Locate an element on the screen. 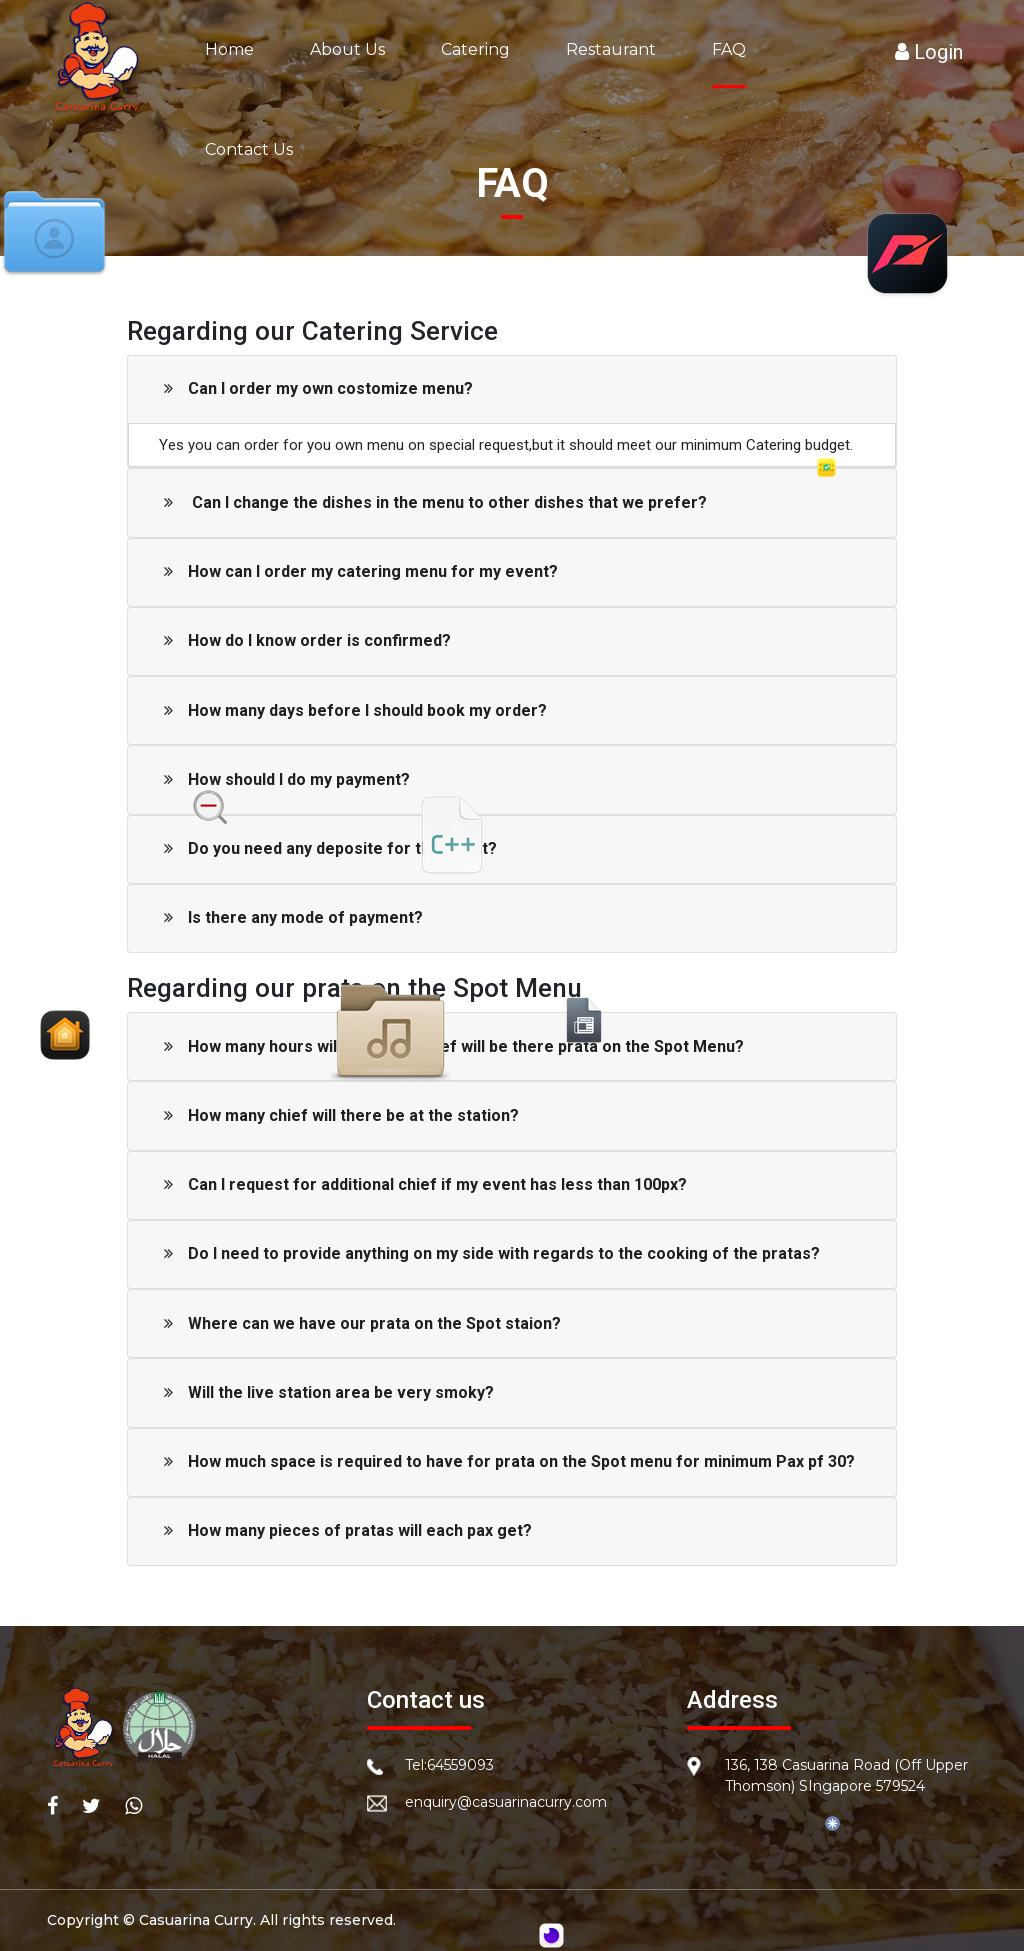 This screenshot has width=1024, height=1951. open your music folder is located at coordinates (390, 1036).